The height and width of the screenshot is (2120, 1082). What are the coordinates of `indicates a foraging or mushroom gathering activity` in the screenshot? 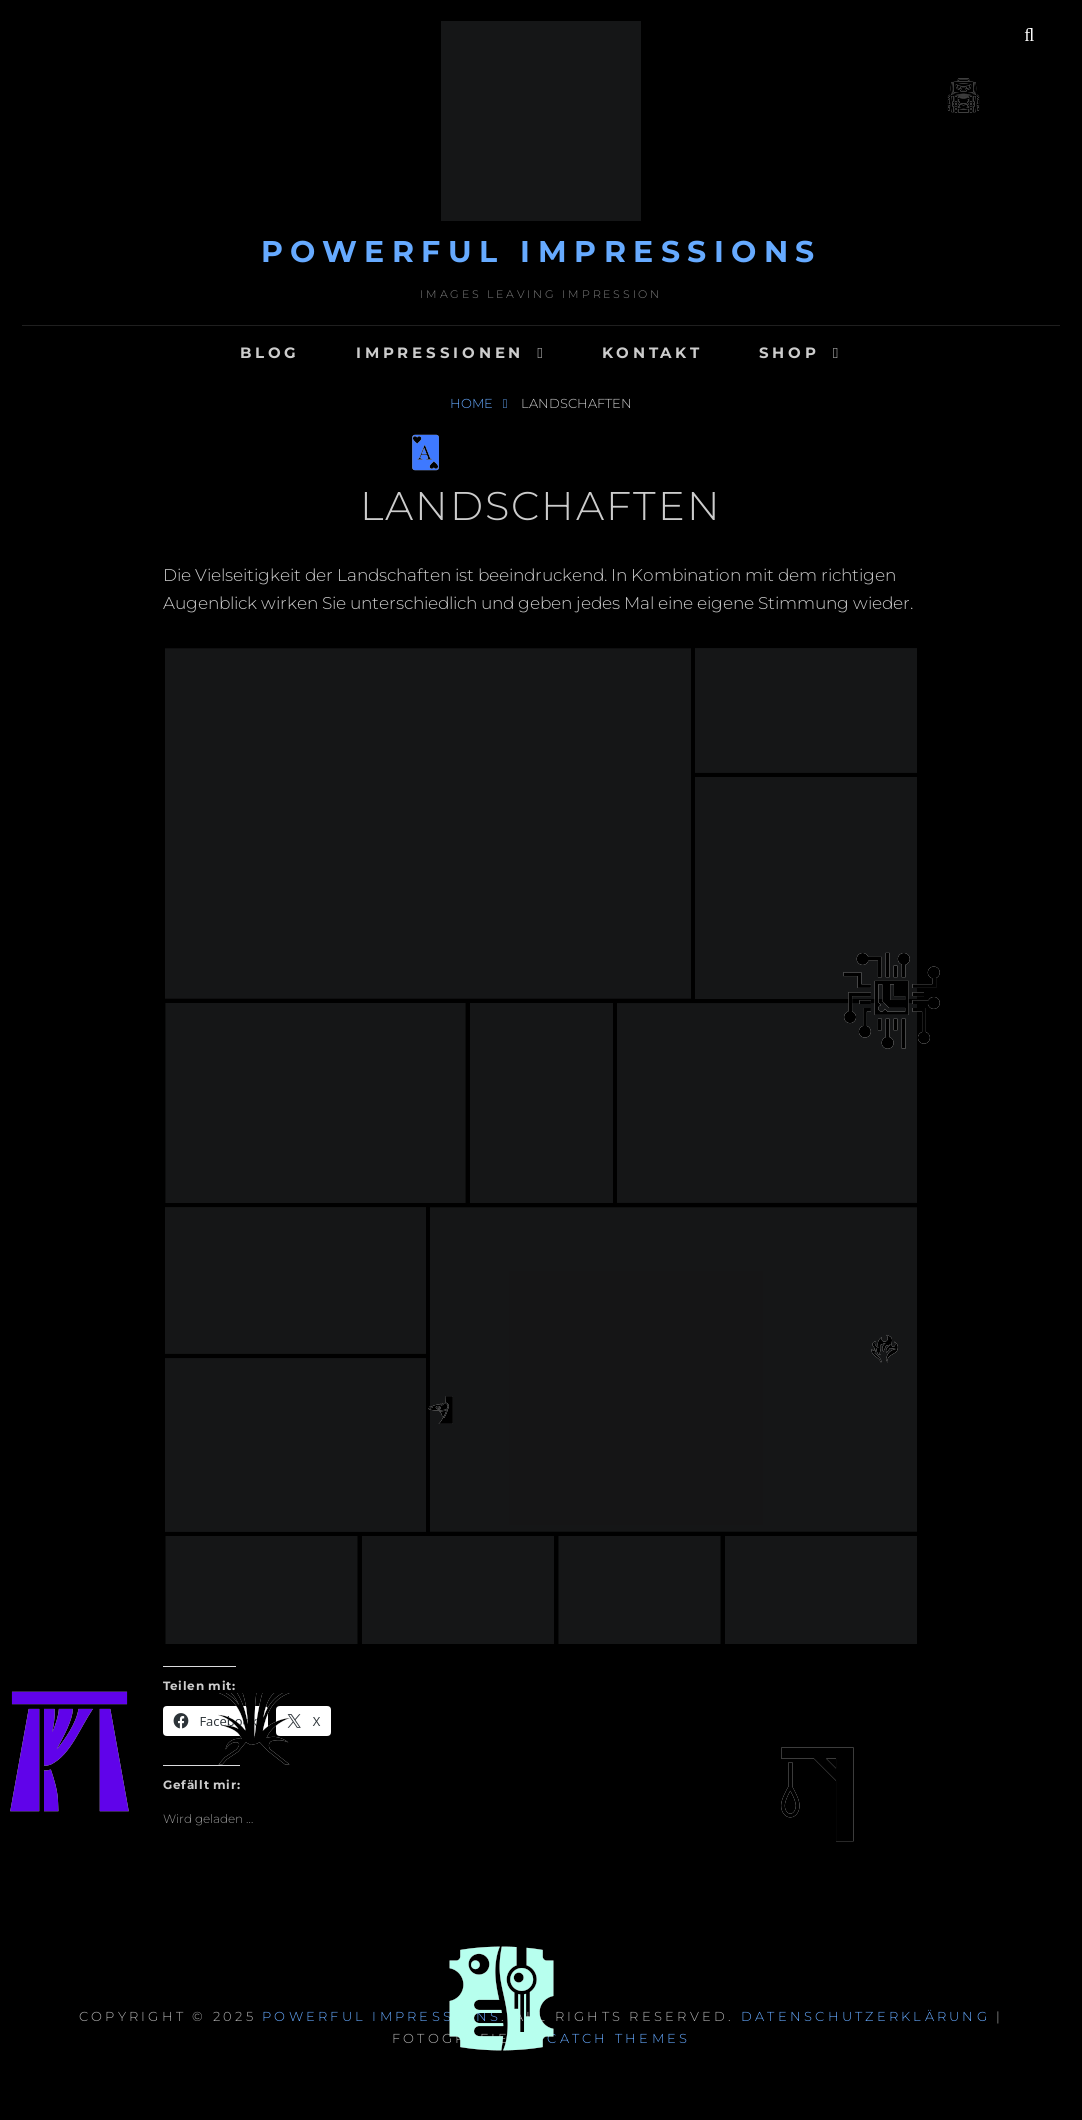 It's located at (439, 1410).